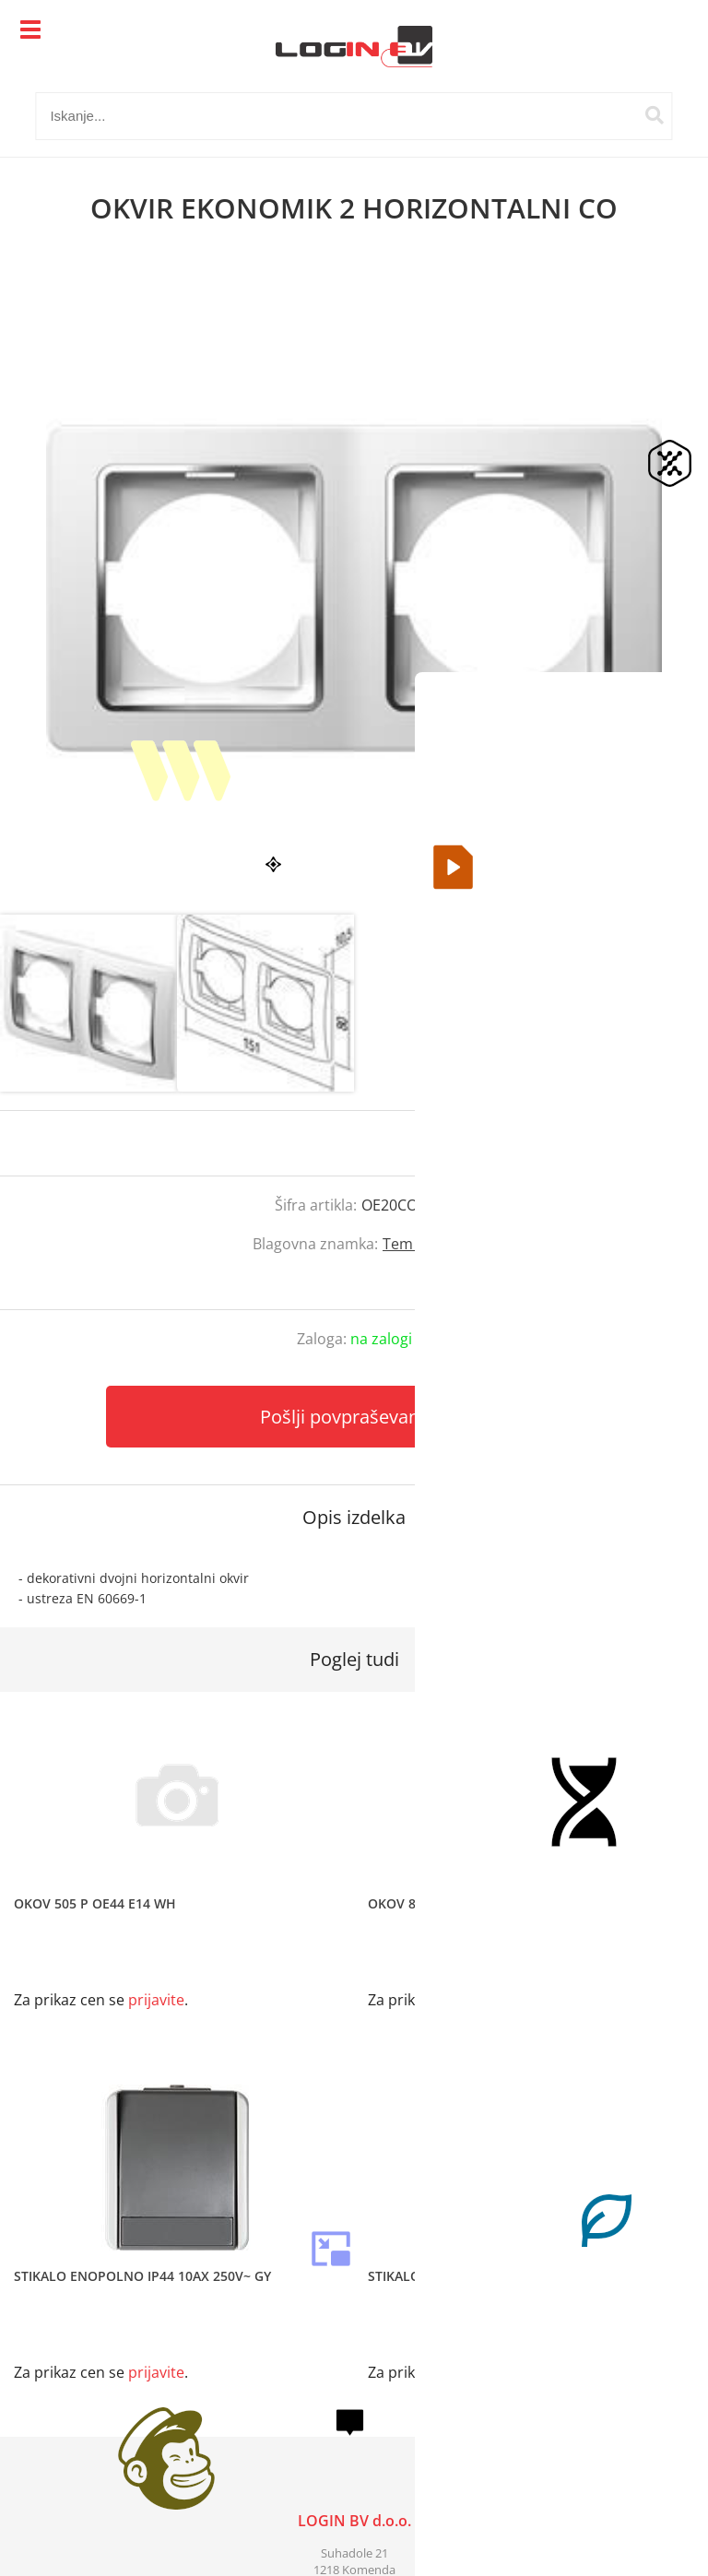  Describe the element at coordinates (453, 867) in the screenshot. I see `open a video file` at that location.